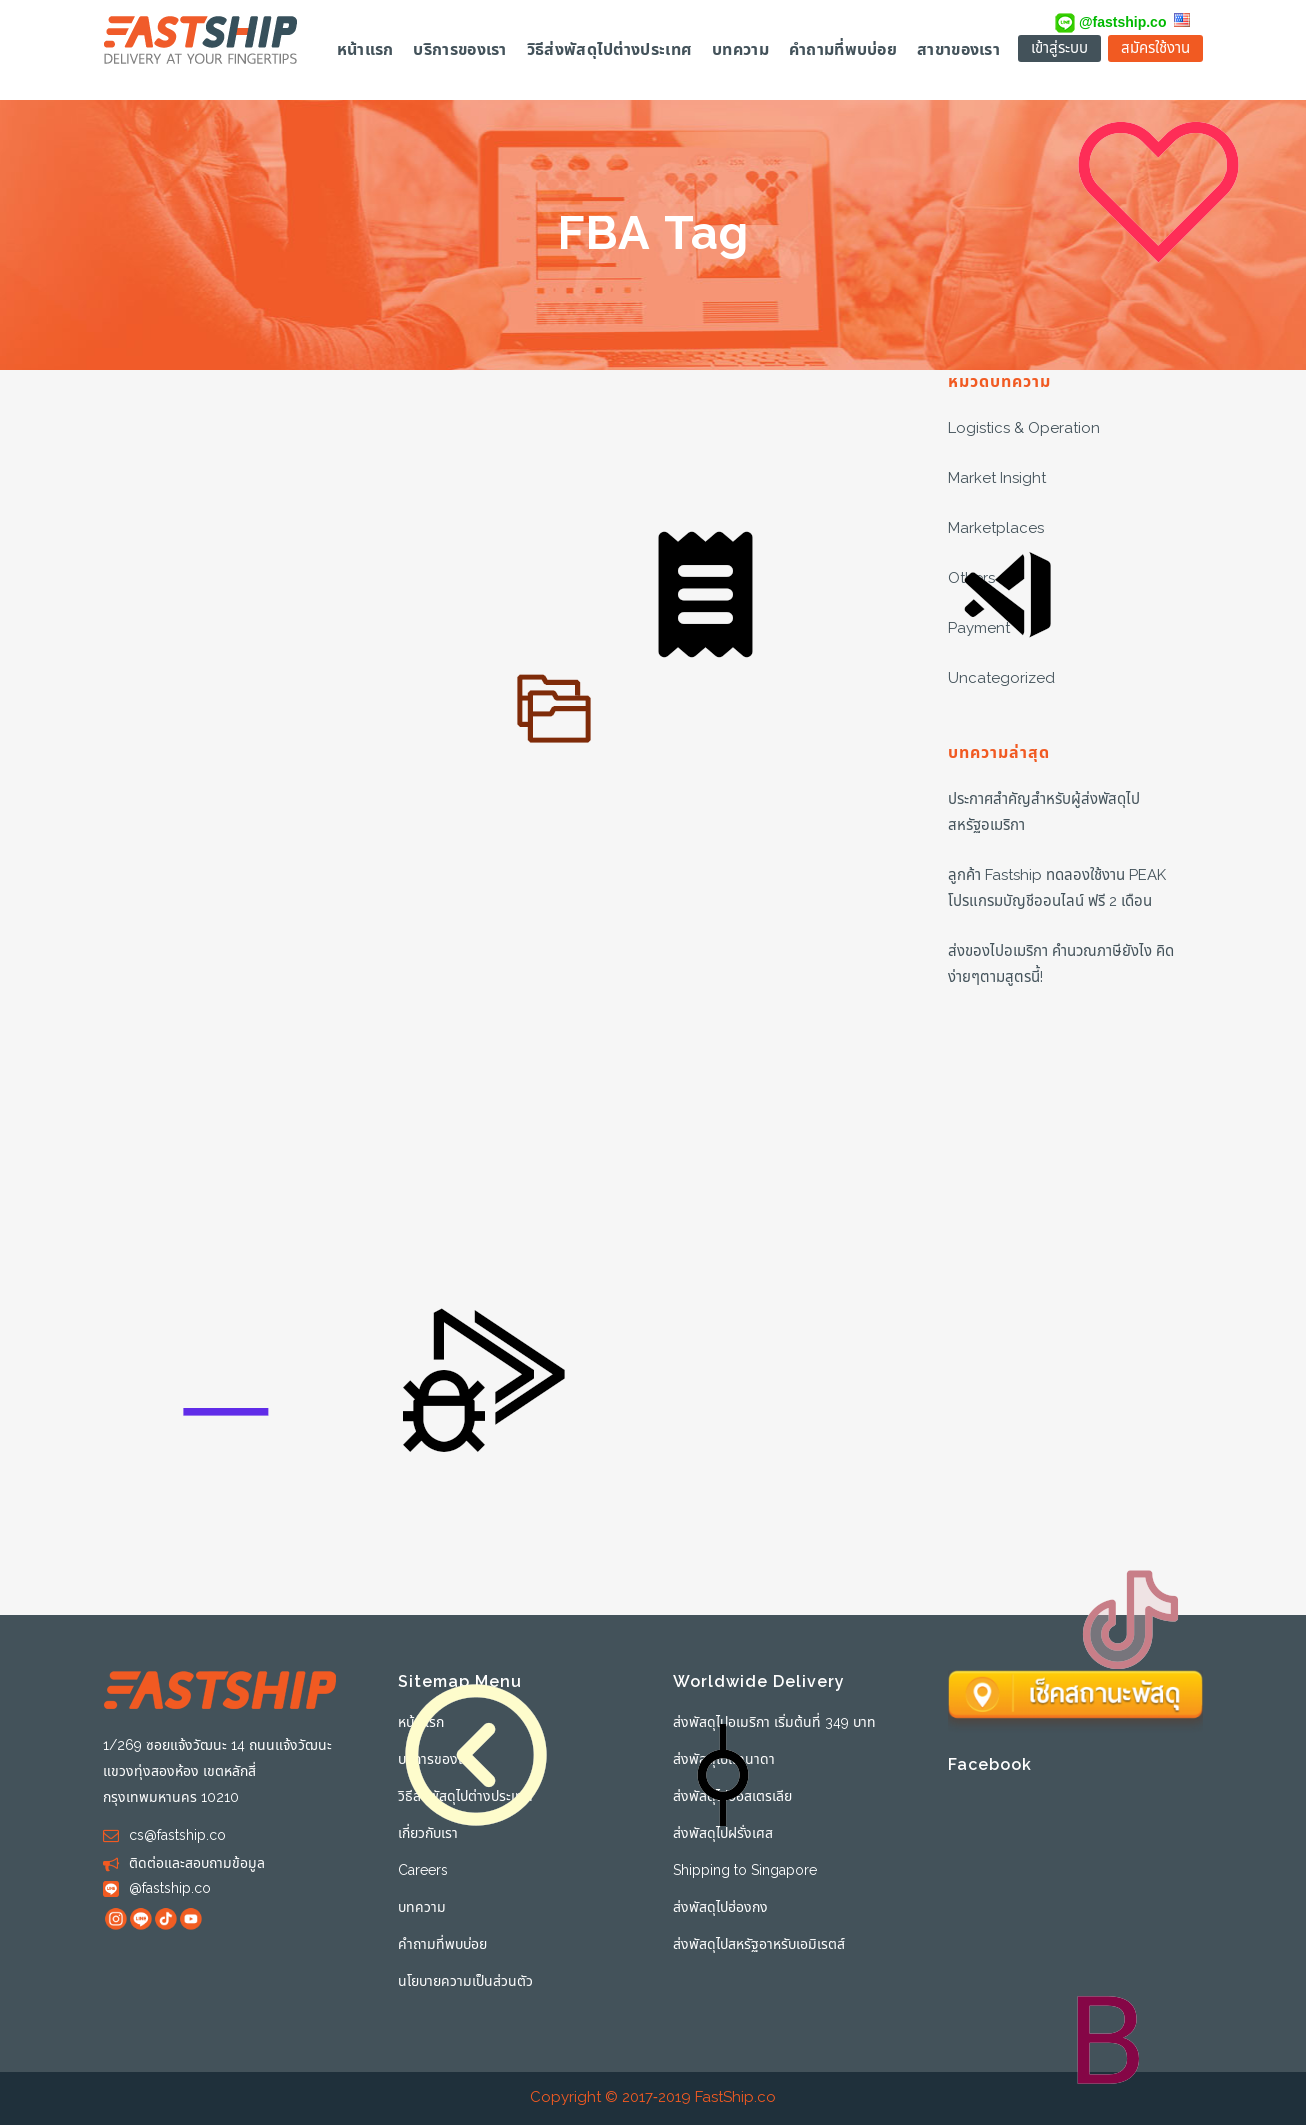 The width and height of the screenshot is (1306, 2125). Describe the element at coordinates (554, 706) in the screenshot. I see `access project submodules` at that location.